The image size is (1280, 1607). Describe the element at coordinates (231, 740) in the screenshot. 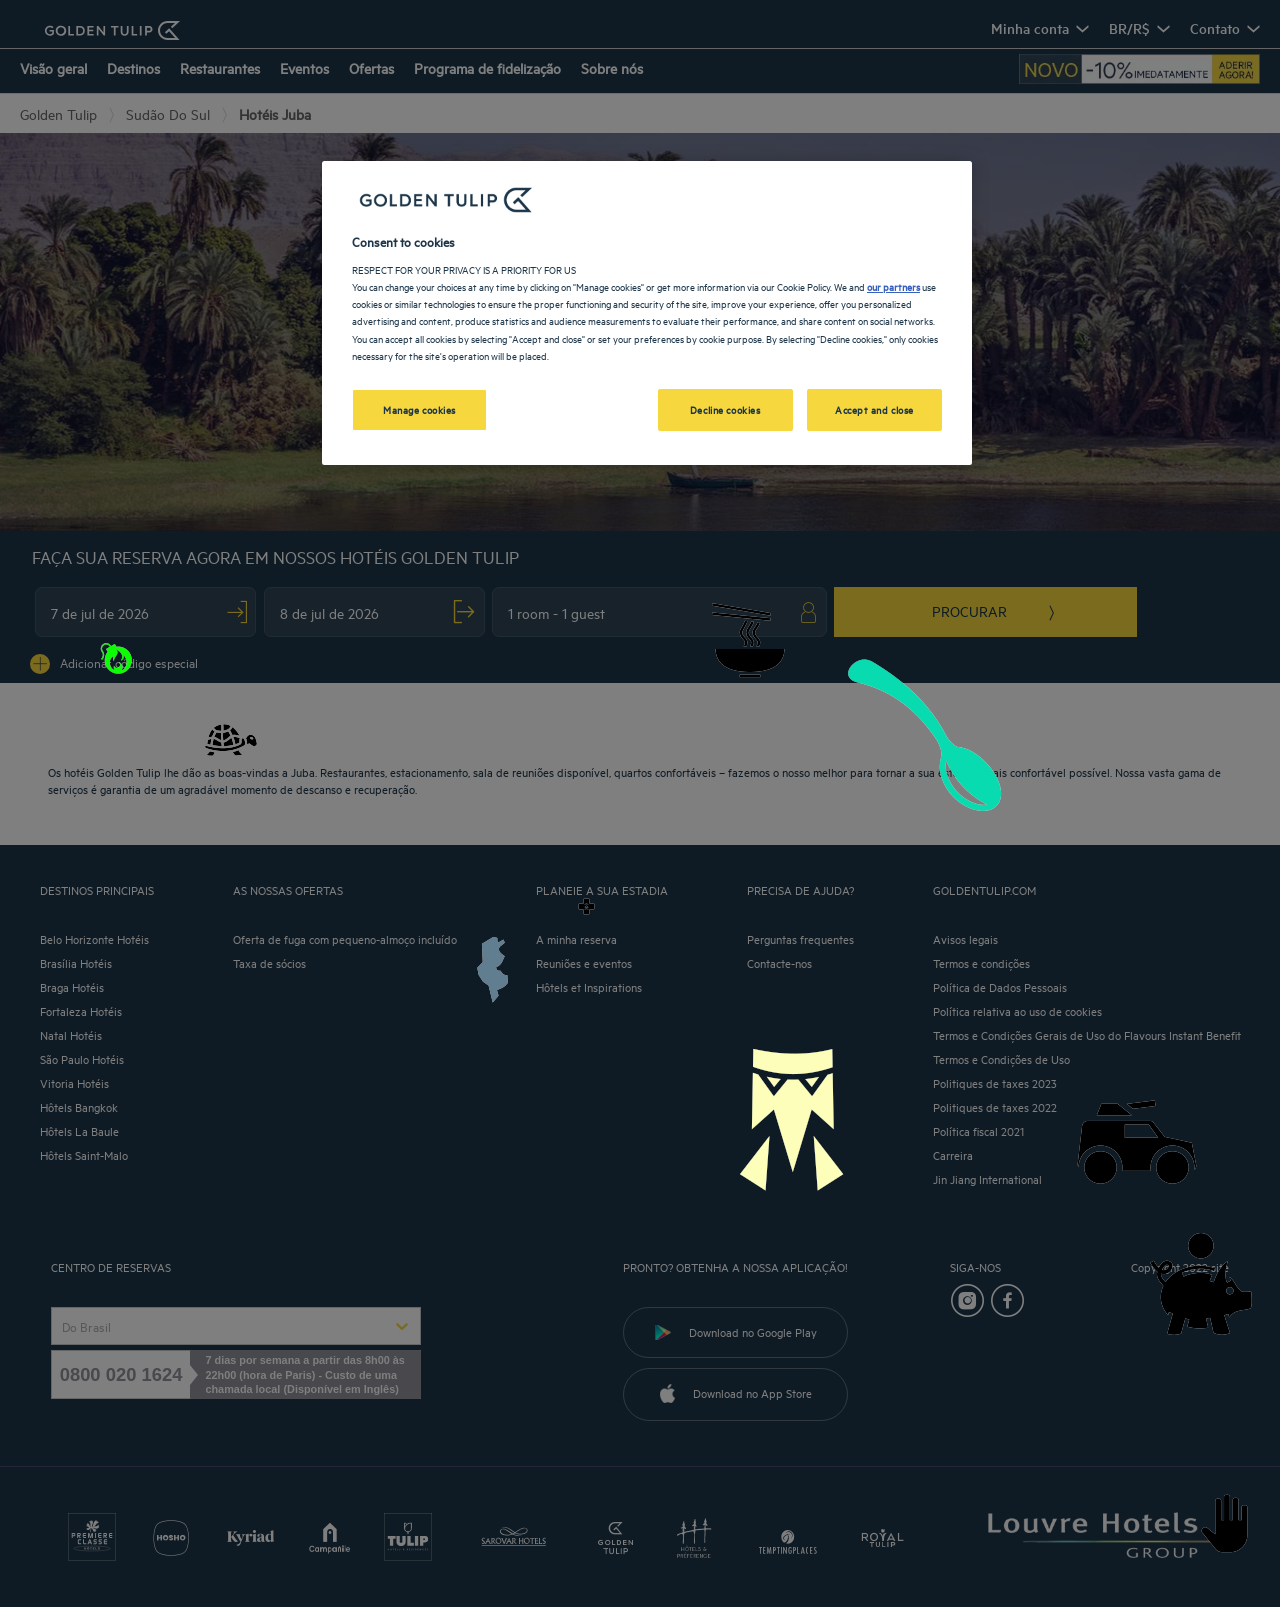

I see `indicates slow speed or processing mode` at that location.